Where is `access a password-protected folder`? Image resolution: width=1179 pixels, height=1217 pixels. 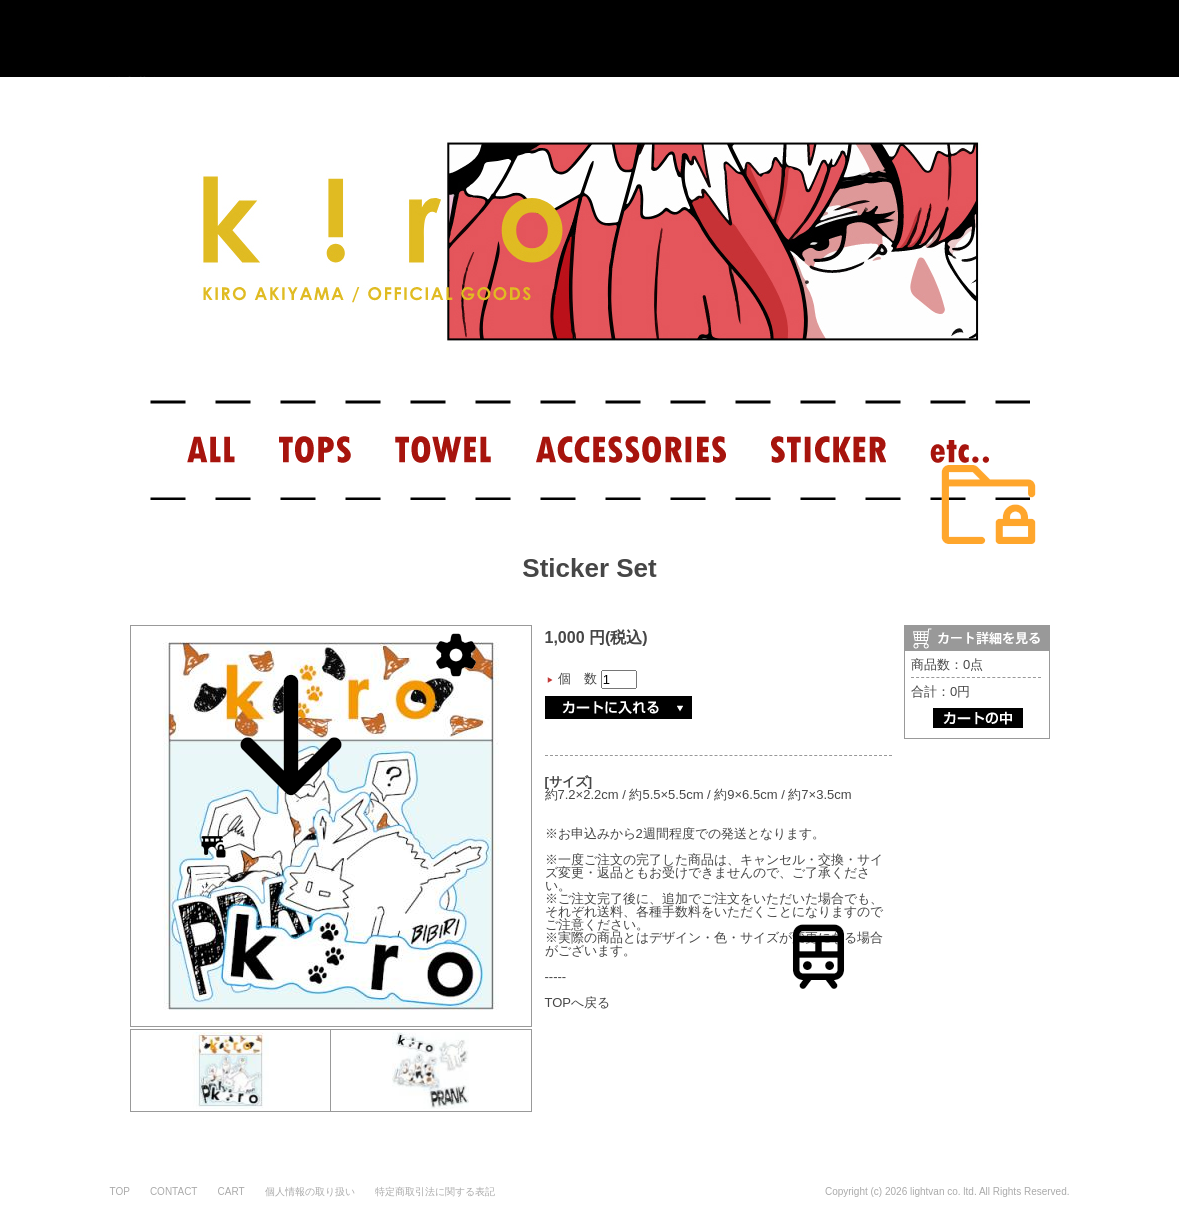
access a password-protected folder is located at coordinates (988, 504).